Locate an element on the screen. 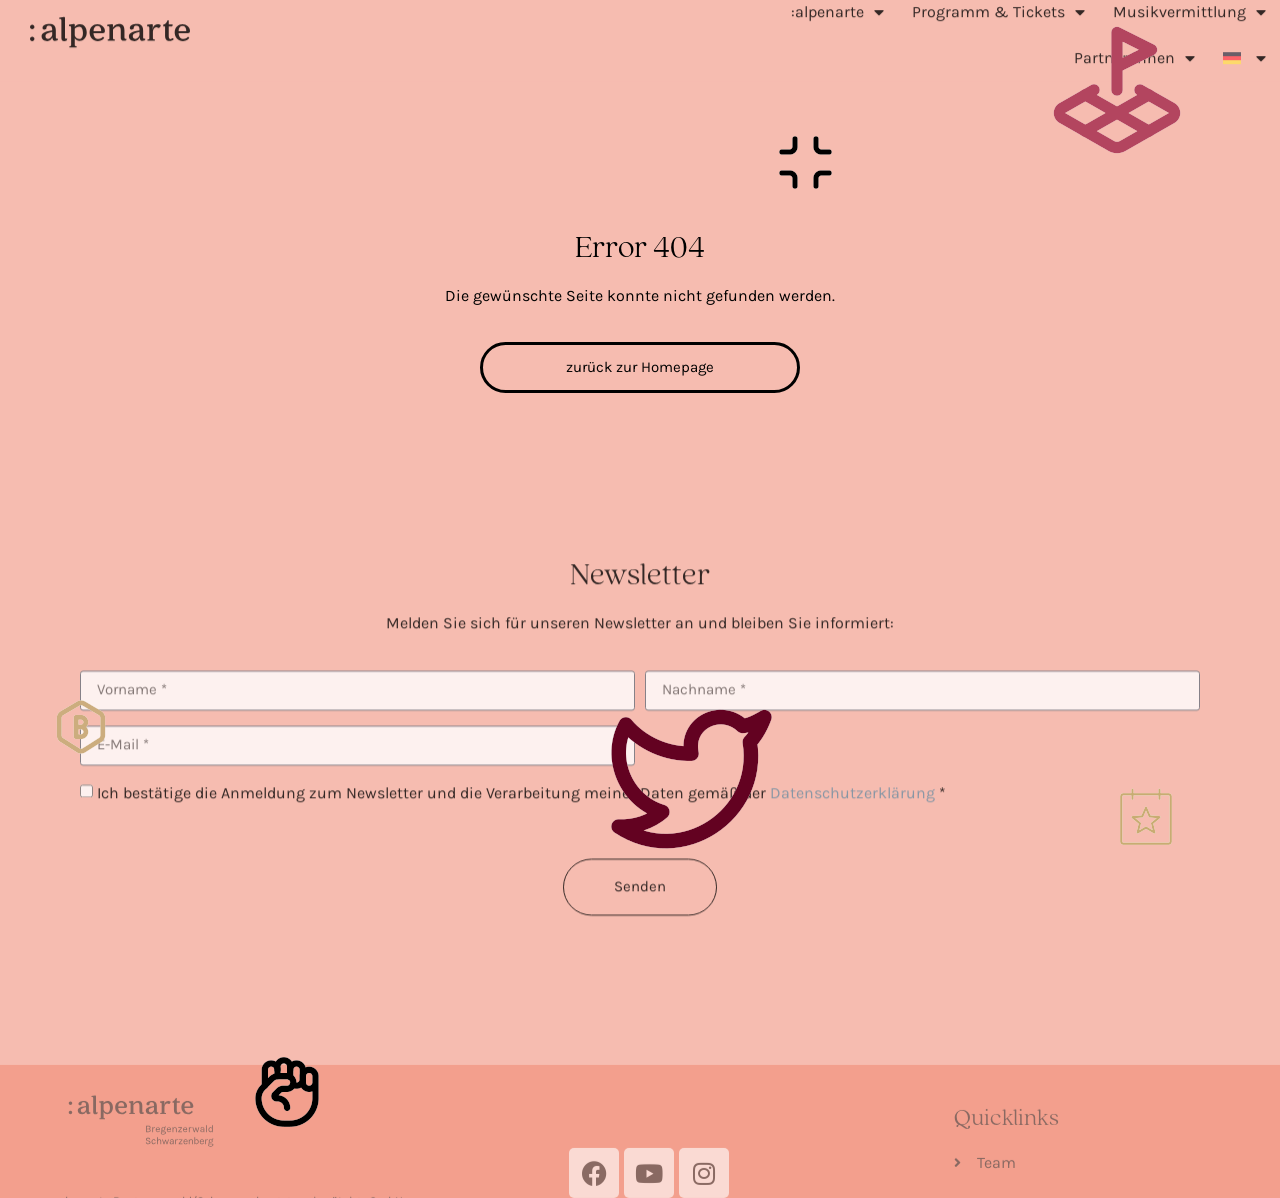 The image size is (1280, 1198). view land plot or parcel details is located at coordinates (1117, 90).